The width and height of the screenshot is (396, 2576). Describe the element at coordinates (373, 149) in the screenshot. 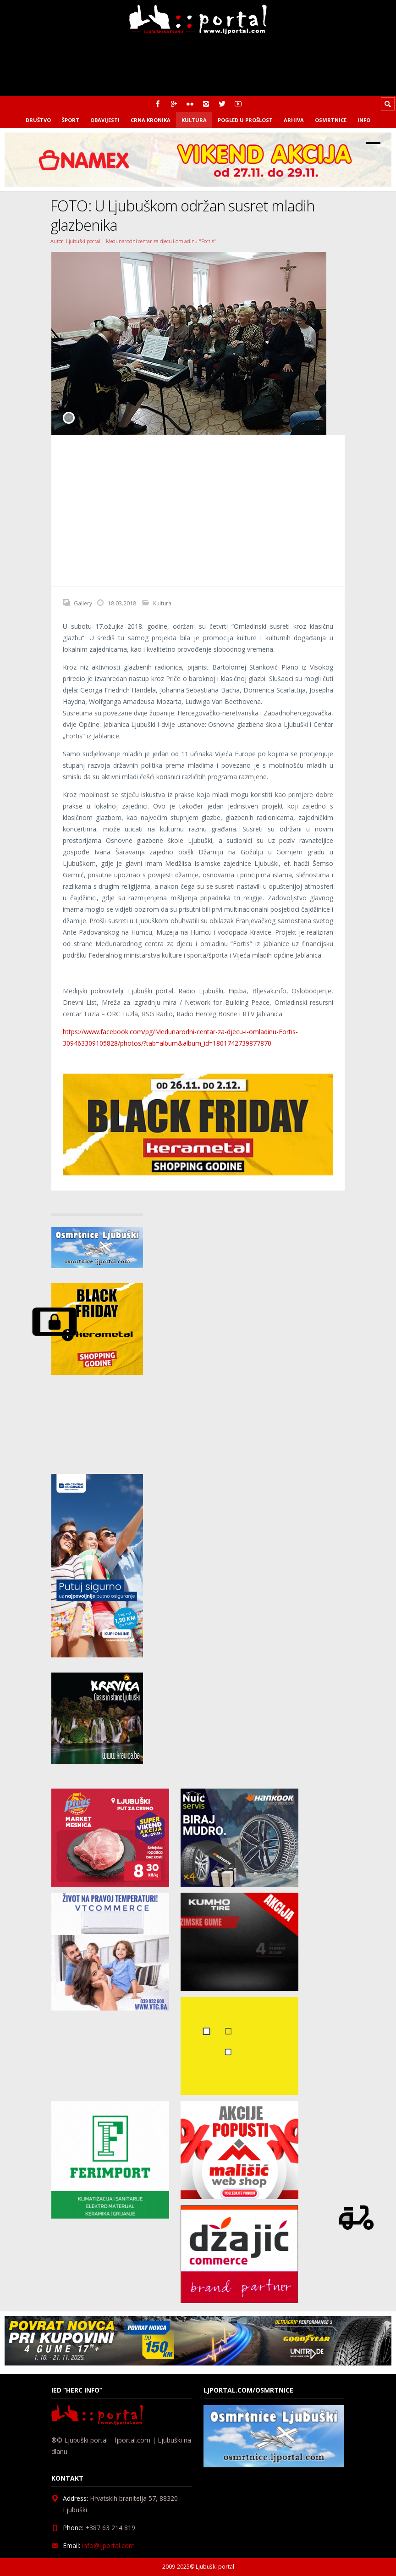

I see `maximize window to full screen` at that location.